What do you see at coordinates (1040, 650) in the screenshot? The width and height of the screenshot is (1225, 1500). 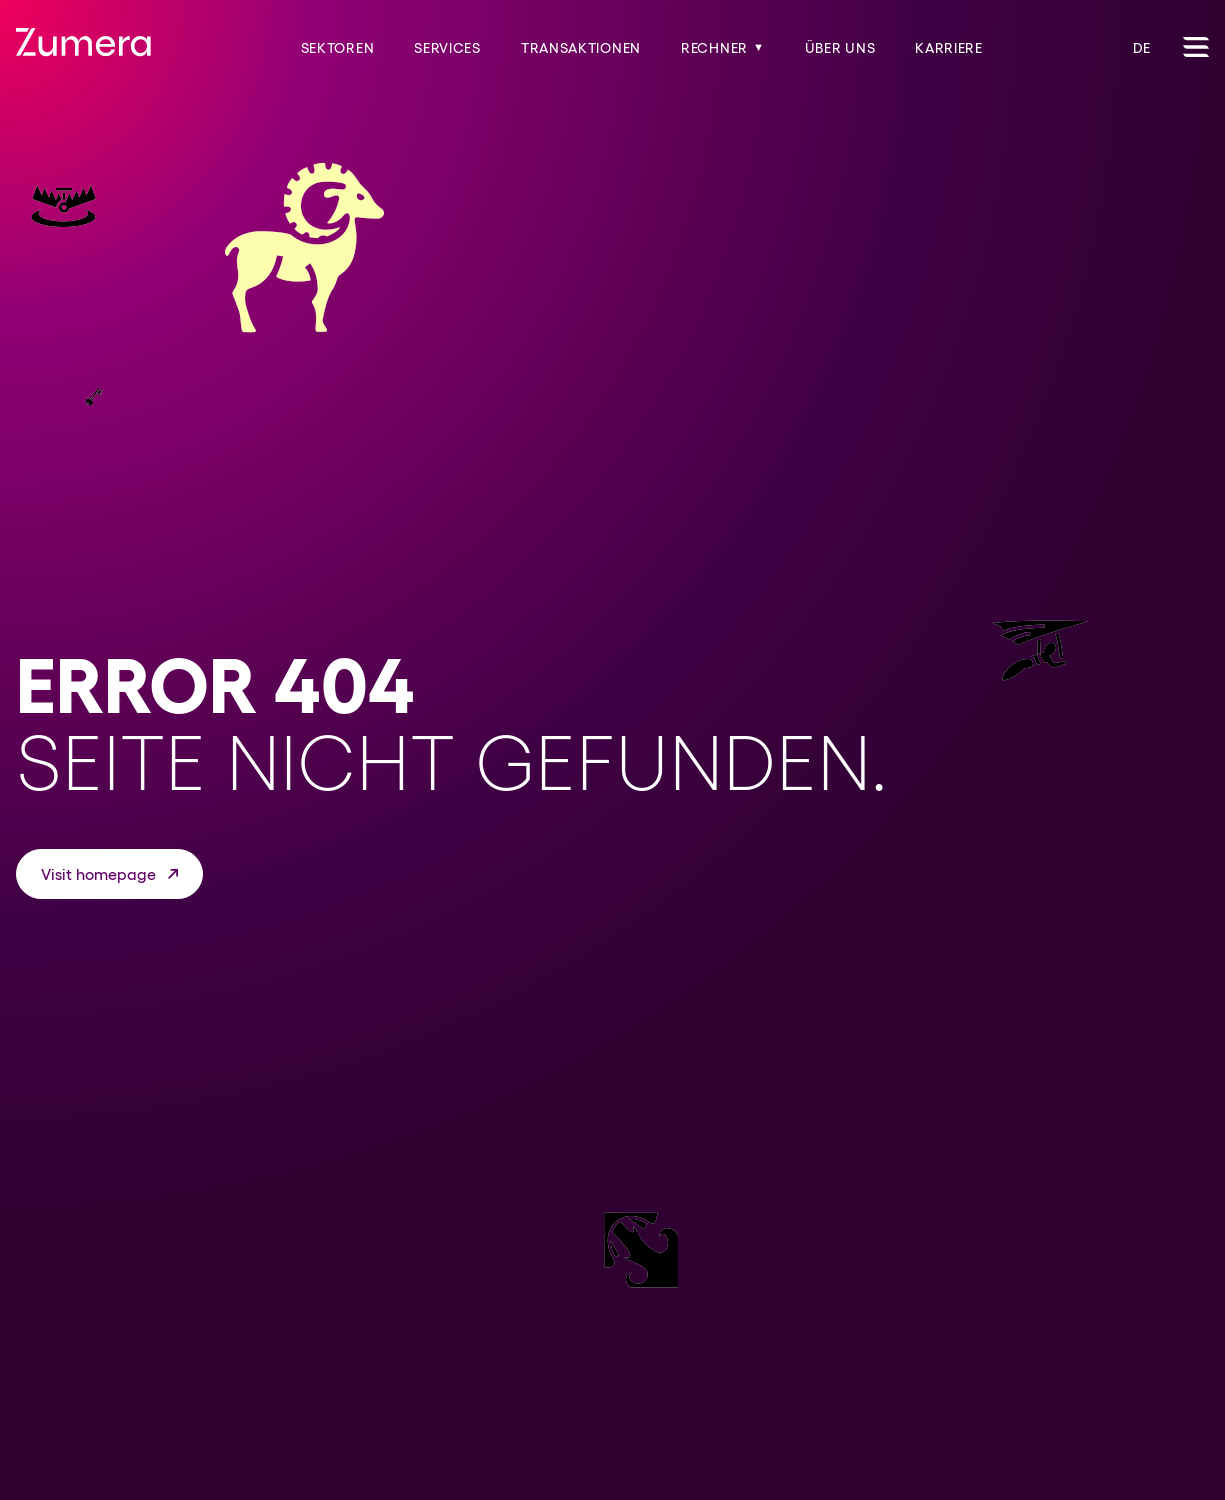 I see `access hang gliding or aerial sports activities` at bounding box center [1040, 650].